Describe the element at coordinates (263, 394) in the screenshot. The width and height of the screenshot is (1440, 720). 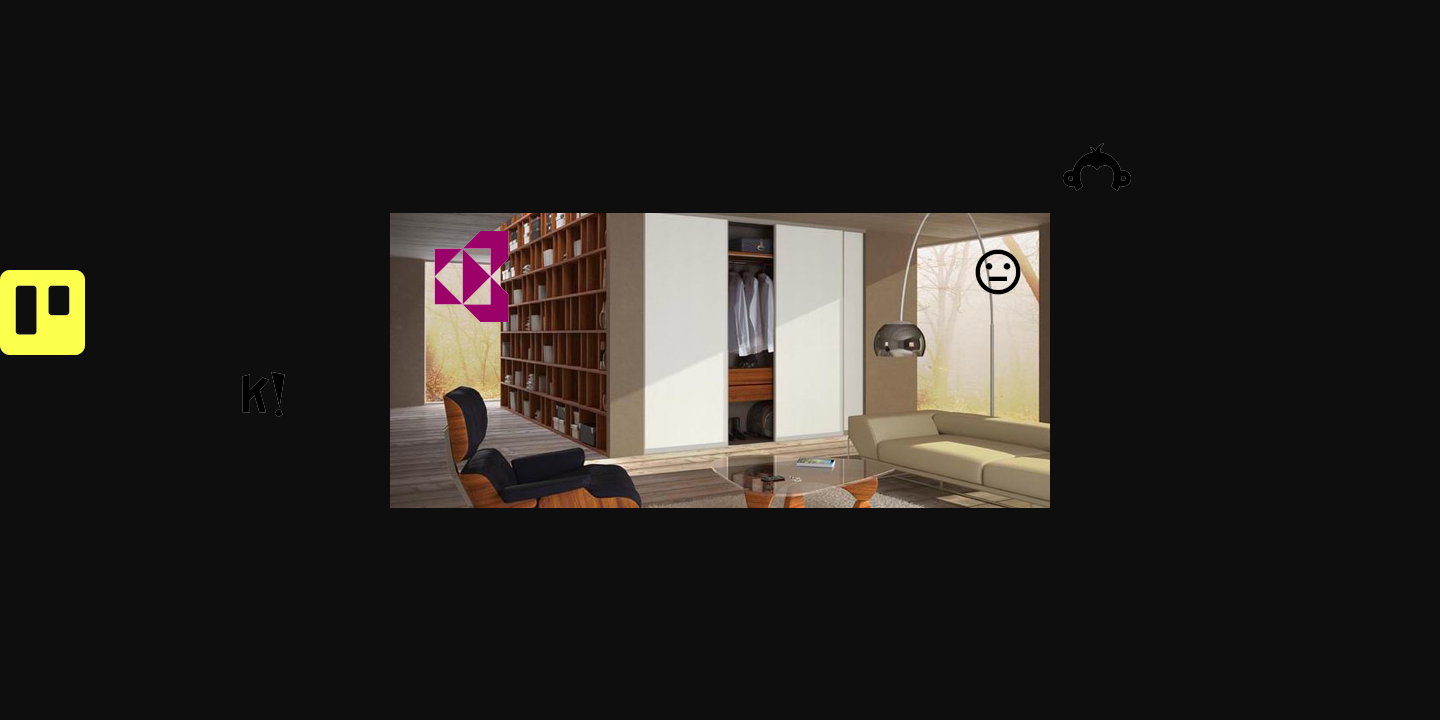
I see `open Kahoot! app` at that location.